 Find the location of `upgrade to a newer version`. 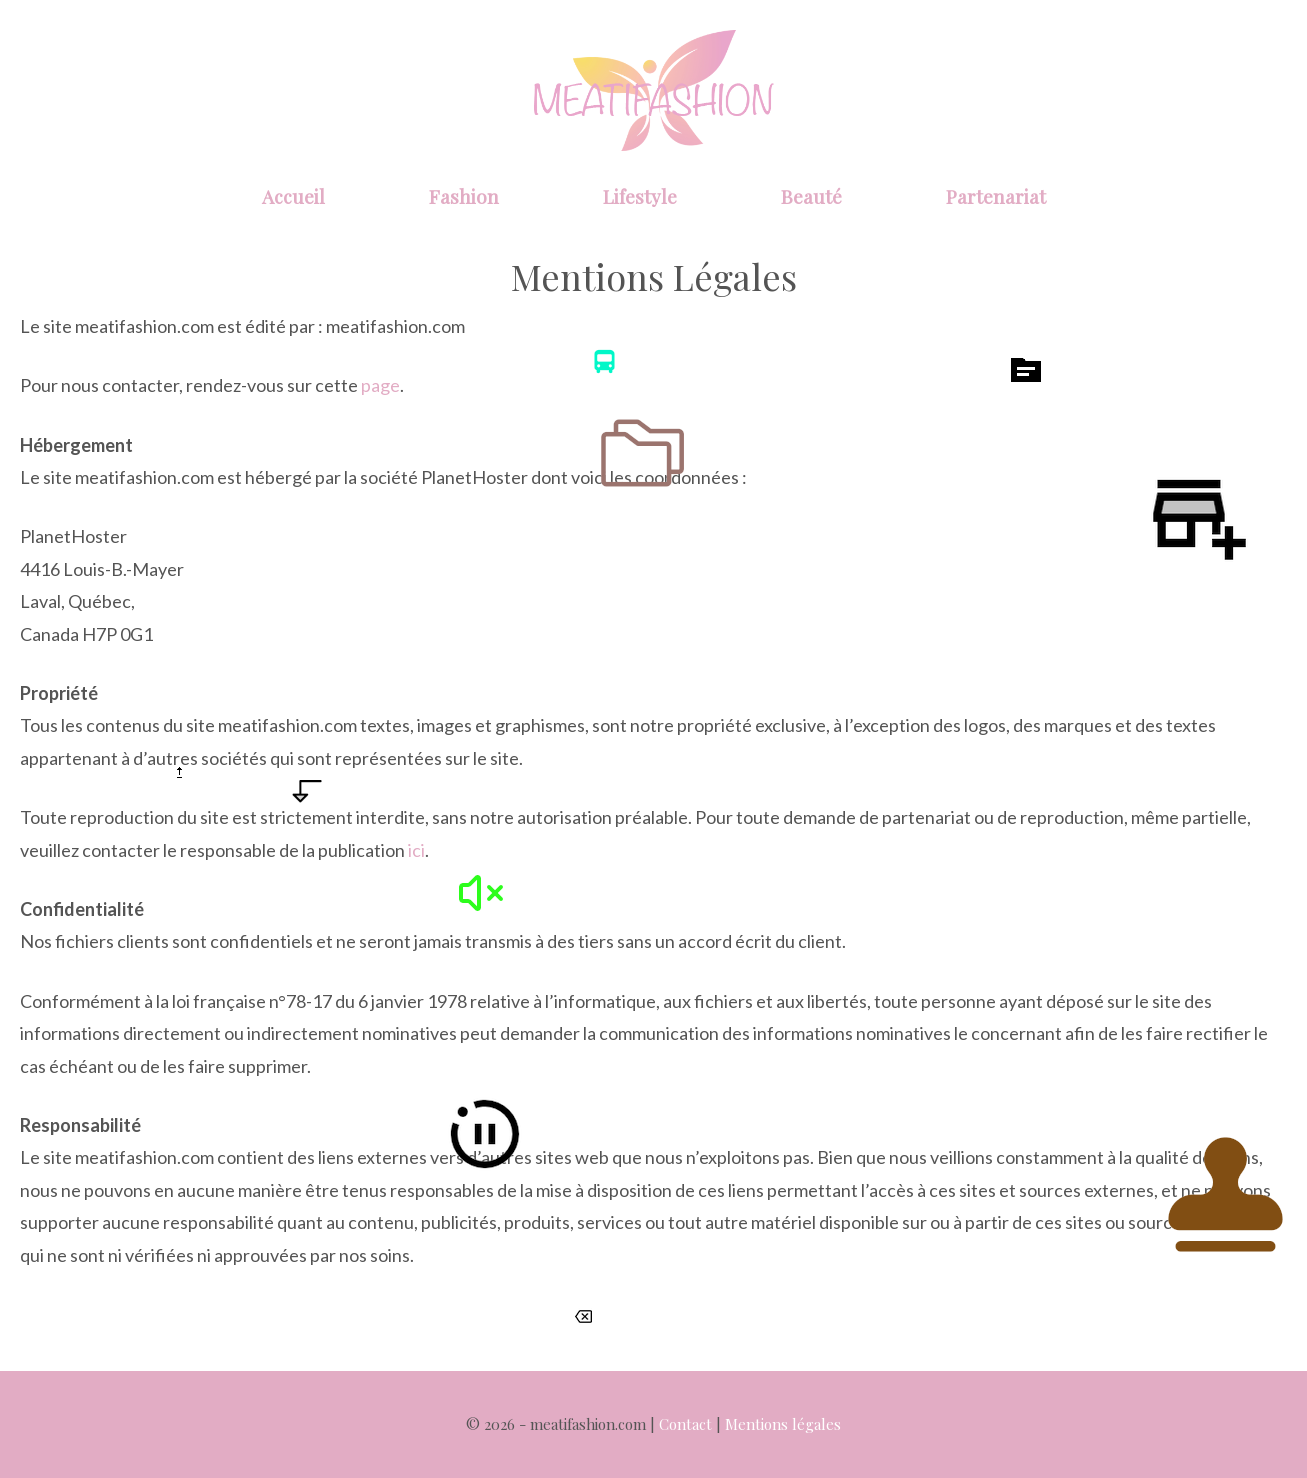

upgrade to a newer version is located at coordinates (179, 772).